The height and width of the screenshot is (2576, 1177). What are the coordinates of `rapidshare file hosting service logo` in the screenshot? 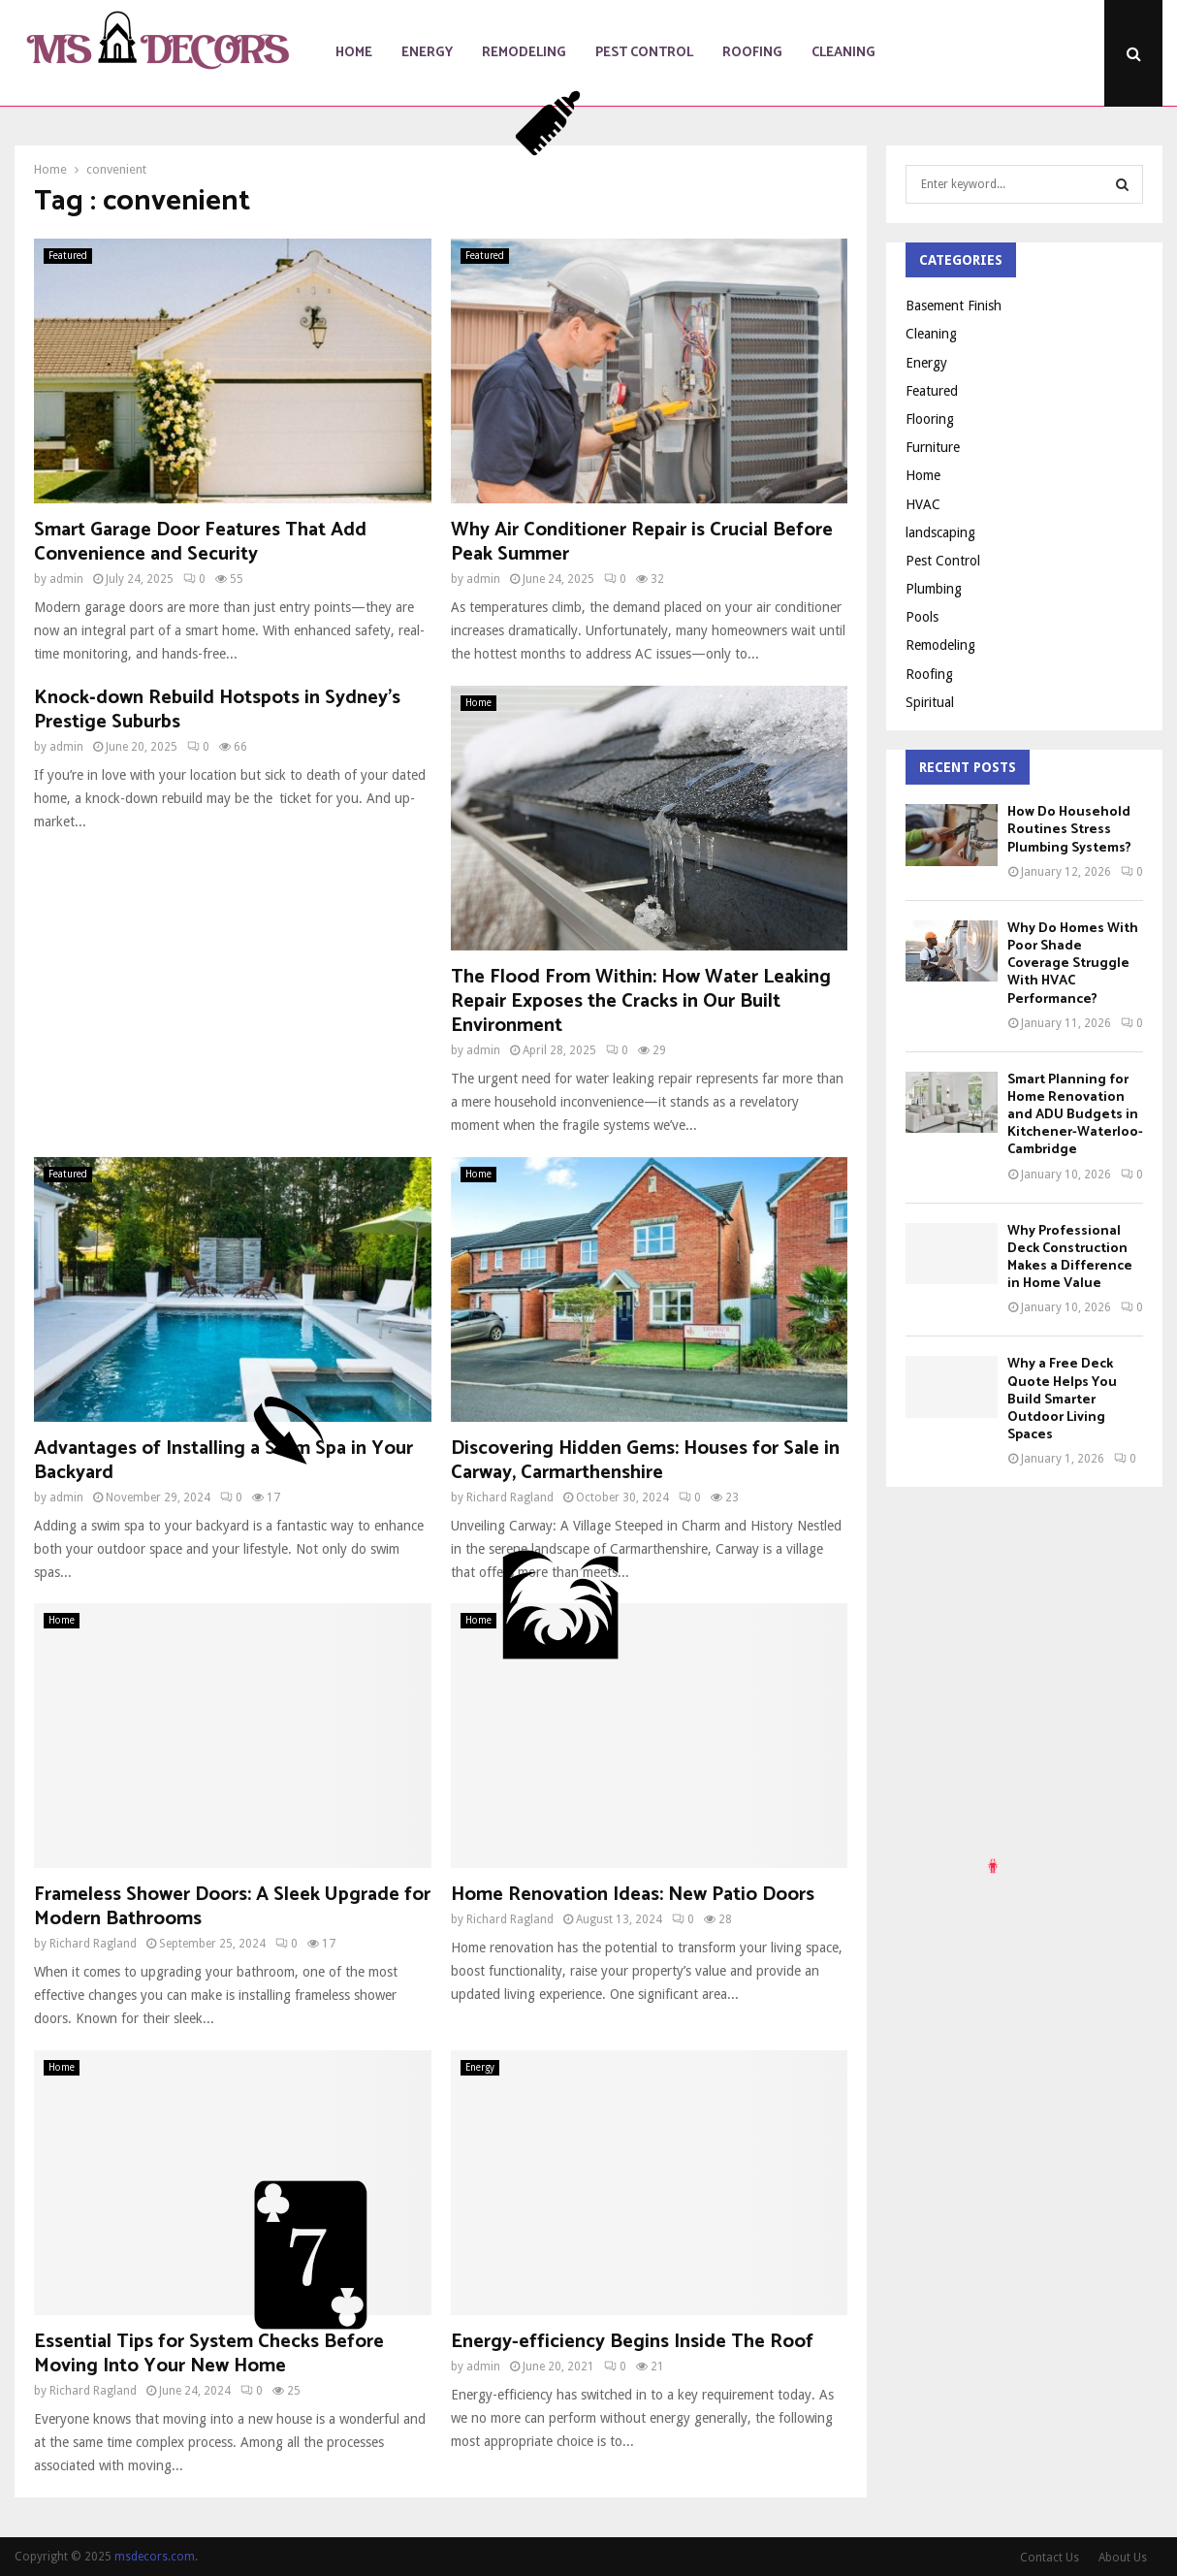 It's located at (288, 1431).